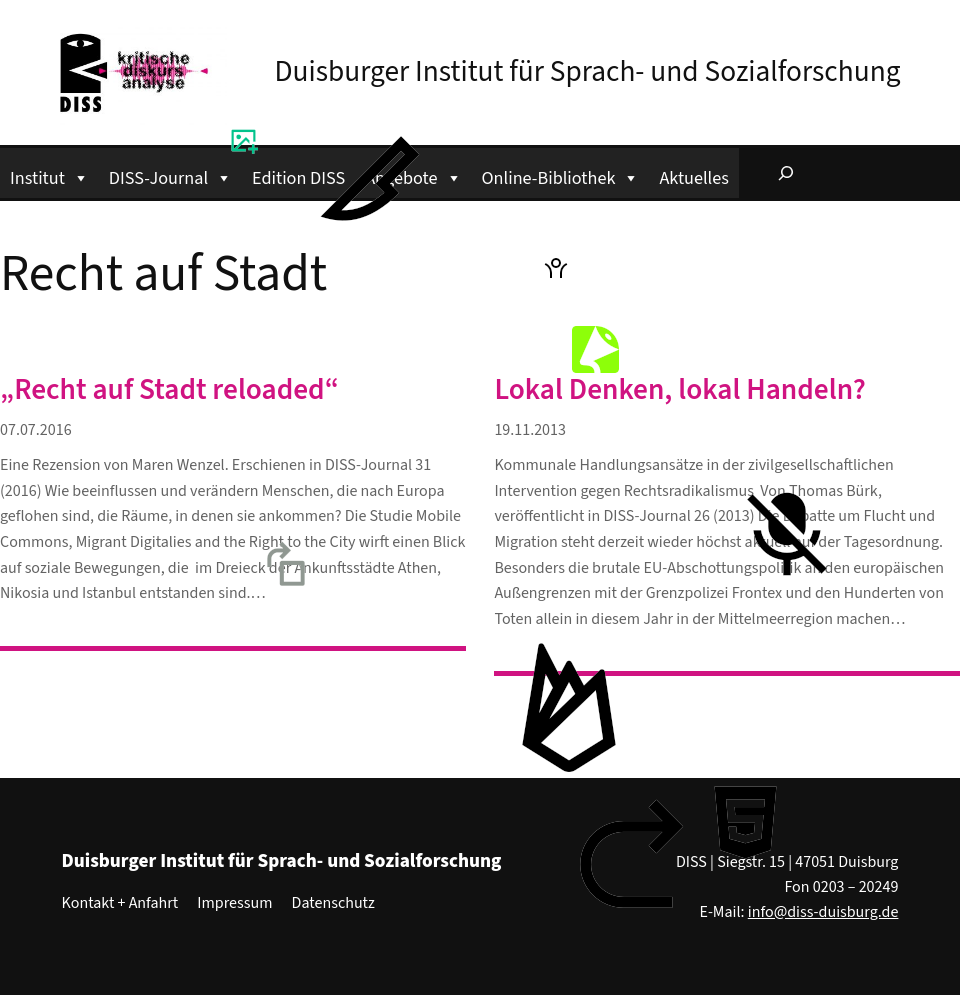  Describe the element at coordinates (595, 349) in the screenshot. I see `link to sessionize speaker profile` at that location.